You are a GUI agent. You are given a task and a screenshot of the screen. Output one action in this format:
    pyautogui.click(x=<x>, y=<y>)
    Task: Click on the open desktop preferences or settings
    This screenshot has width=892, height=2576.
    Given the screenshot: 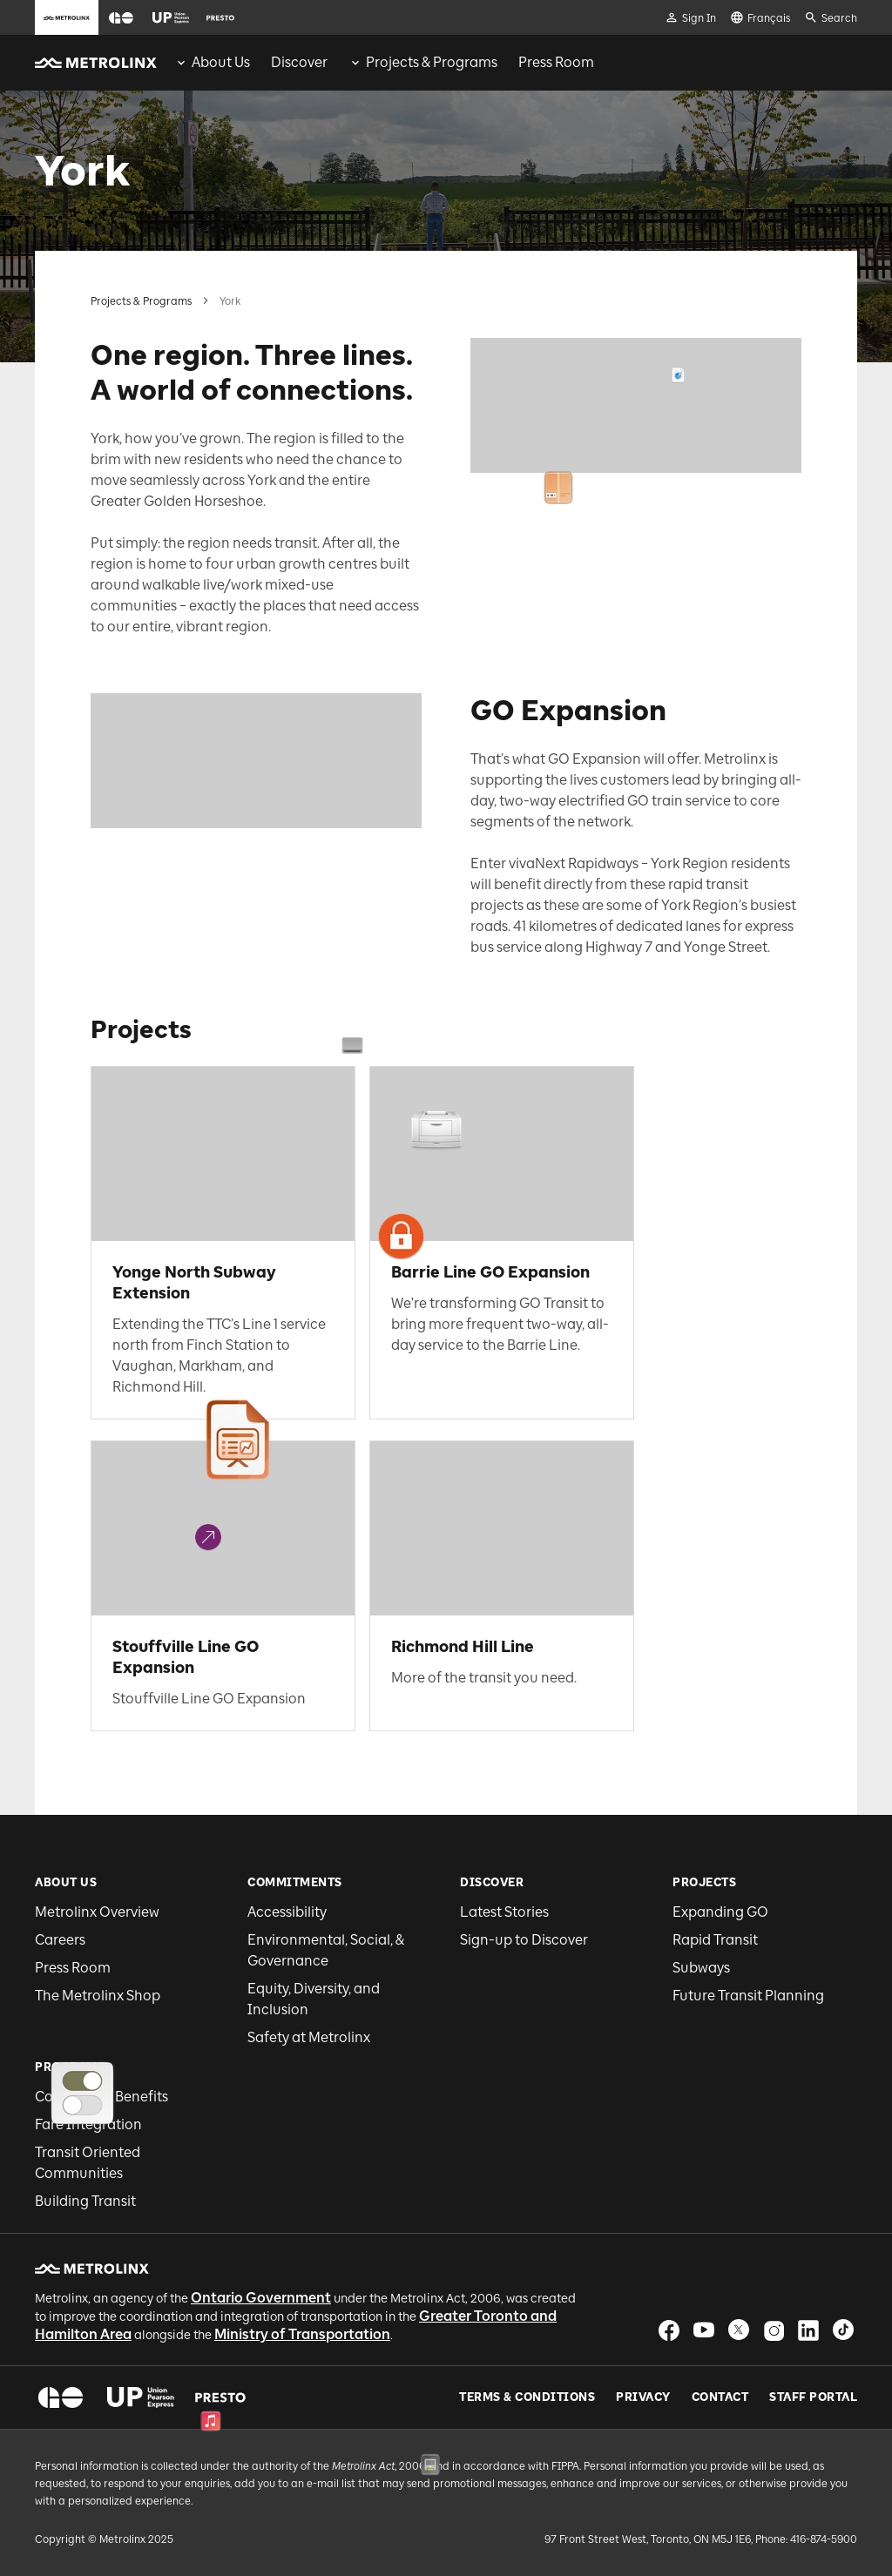 What is the action you would take?
    pyautogui.click(x=82, y=2093)
    